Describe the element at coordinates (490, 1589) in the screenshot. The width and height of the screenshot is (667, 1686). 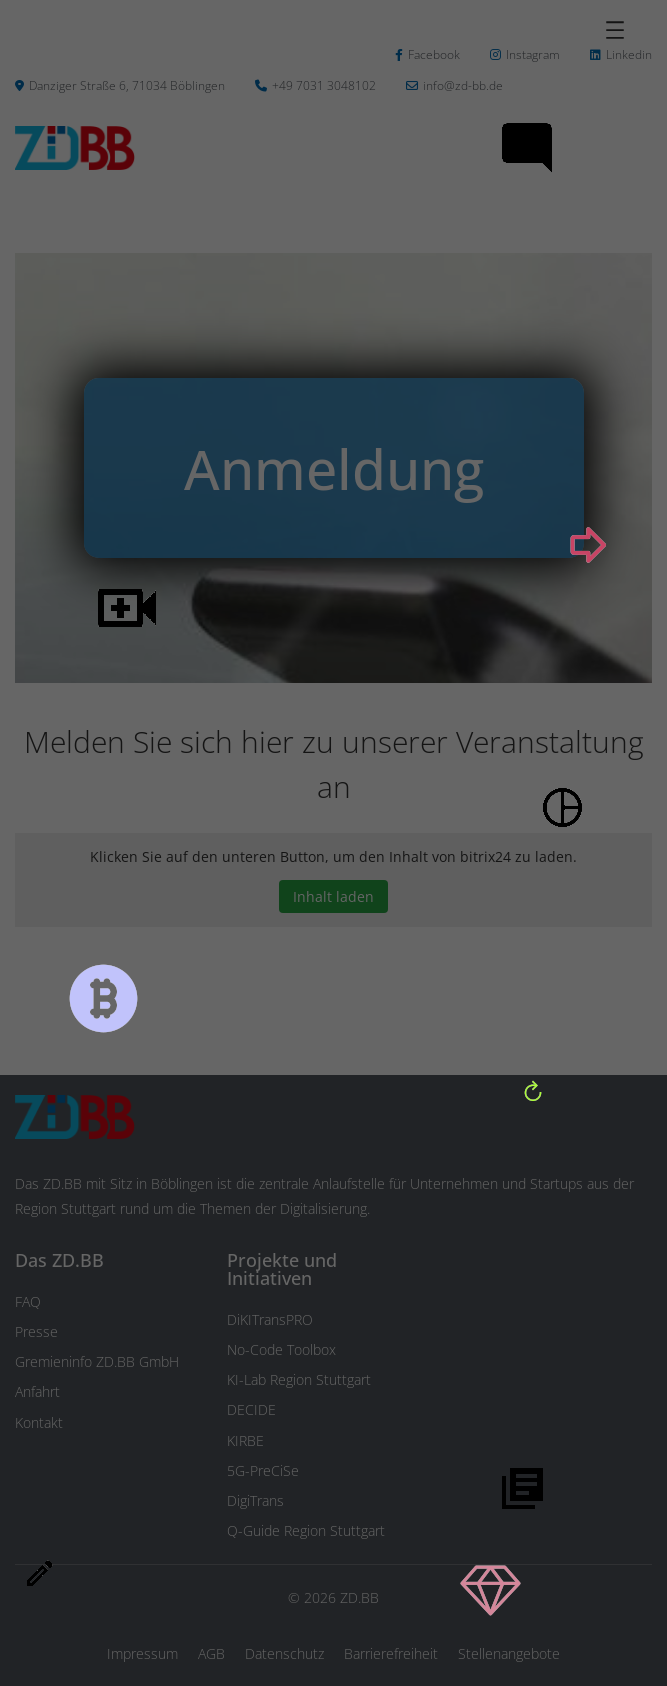
I see `open Sketch design application` at that location.